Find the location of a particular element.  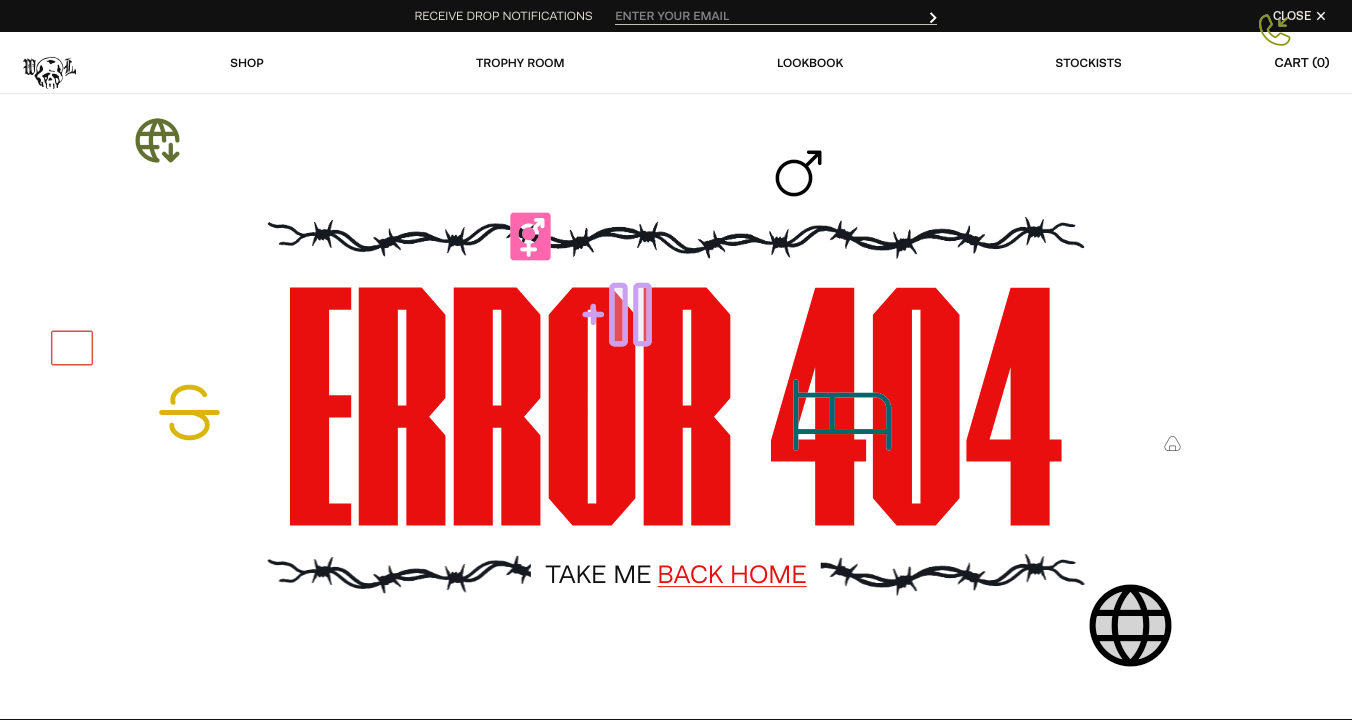

placeholder for content or media is located at coordinates (72, 348).